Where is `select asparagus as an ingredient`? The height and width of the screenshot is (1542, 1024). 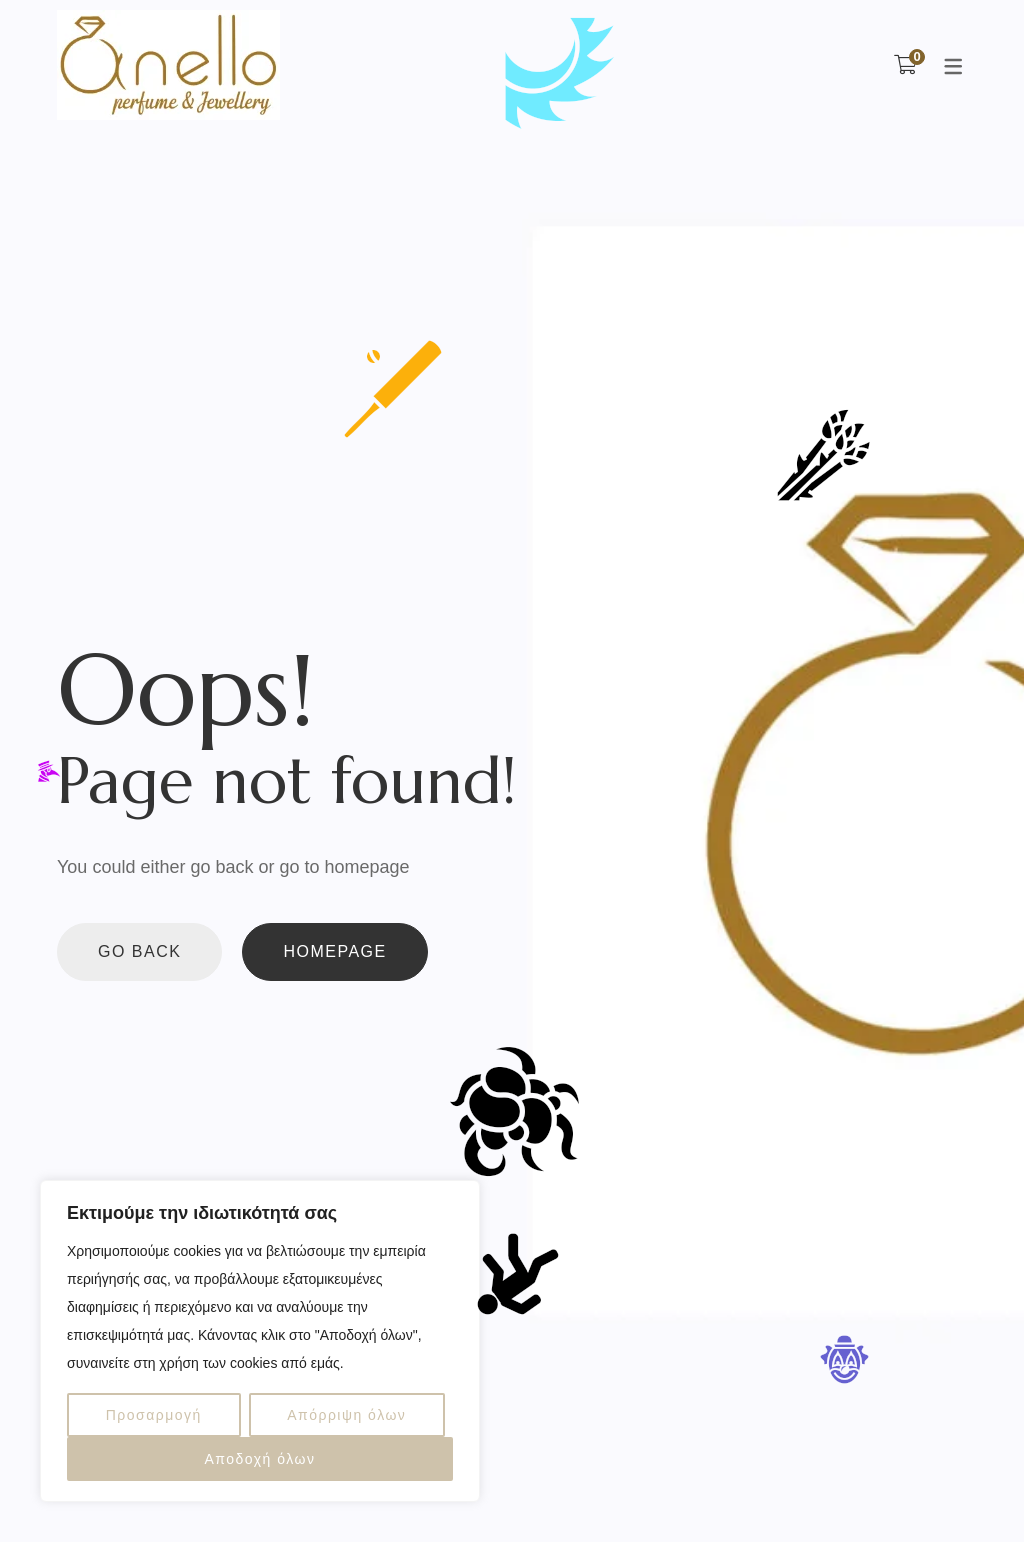 select asparagus as an ingredient is located at coordinates (823, 454).